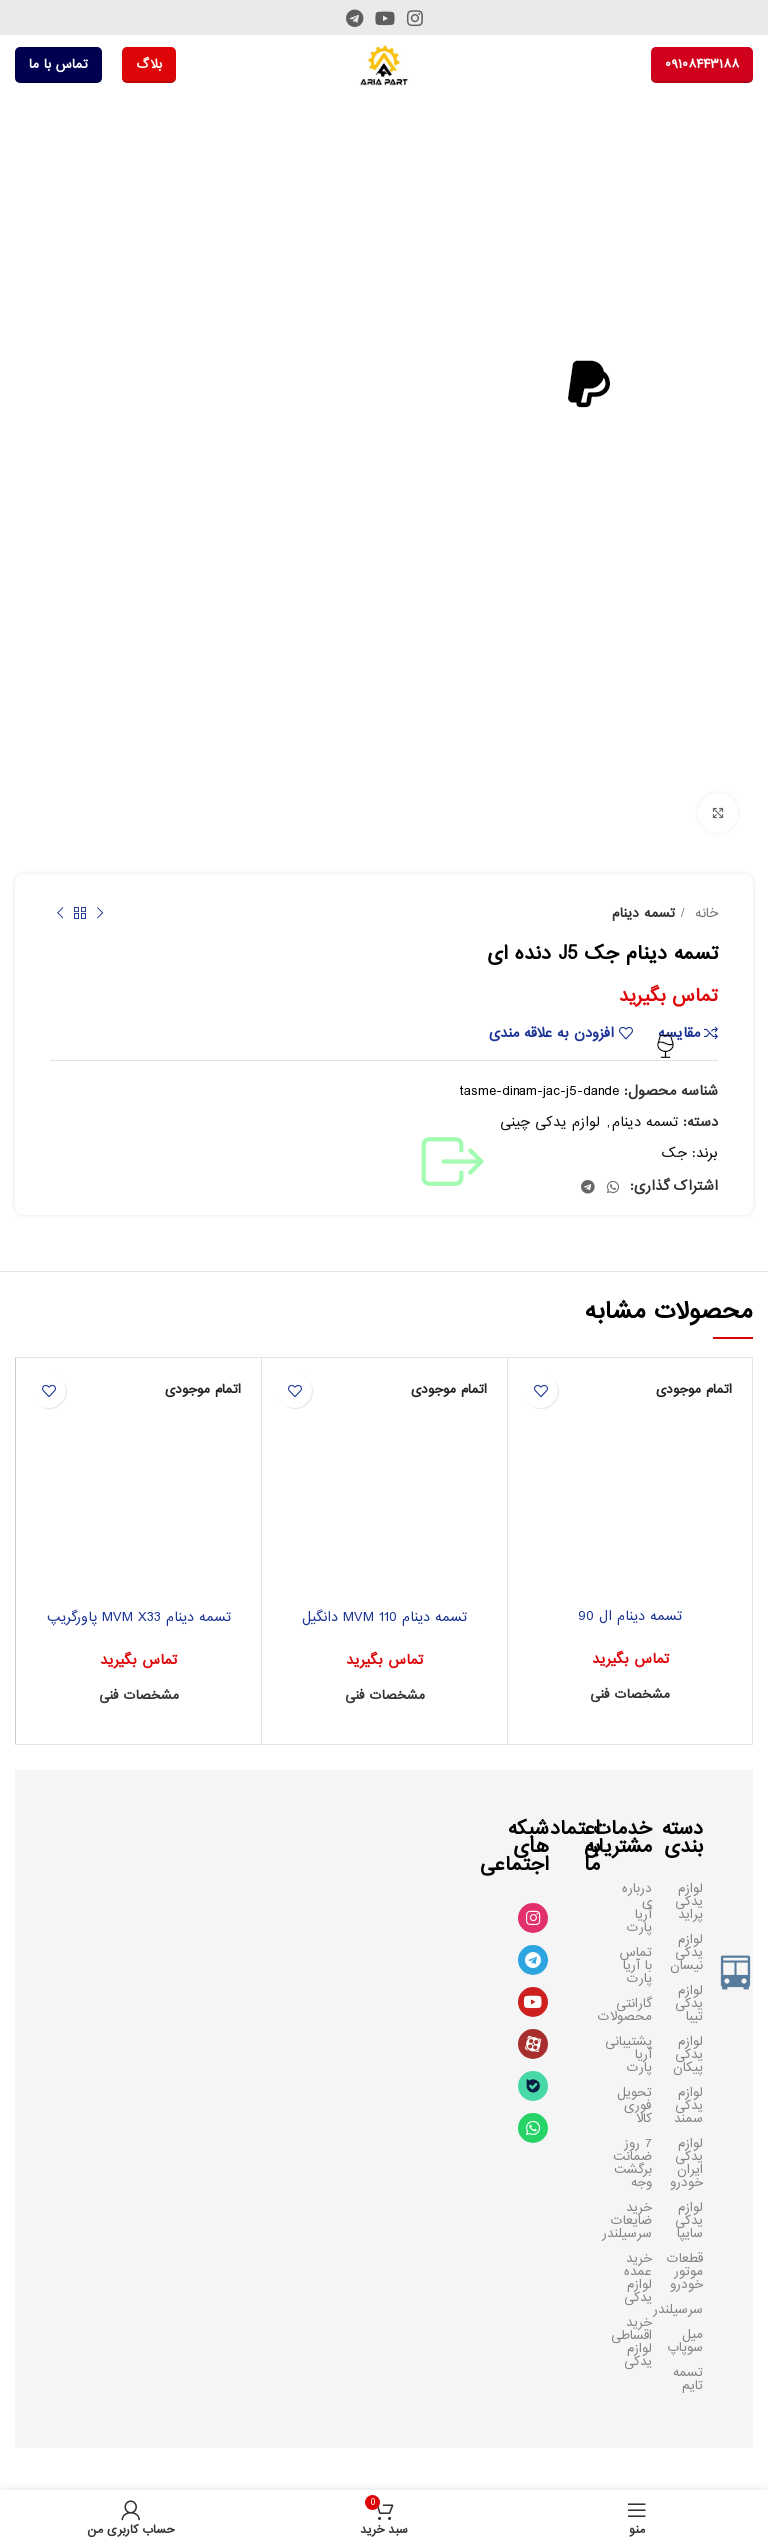 The height and width of the screenshot is (2545, 768). What do you see at coordinates (589, 384) in the screenshot?
I see `pay with PayPal` at bounding box center [589, 384].